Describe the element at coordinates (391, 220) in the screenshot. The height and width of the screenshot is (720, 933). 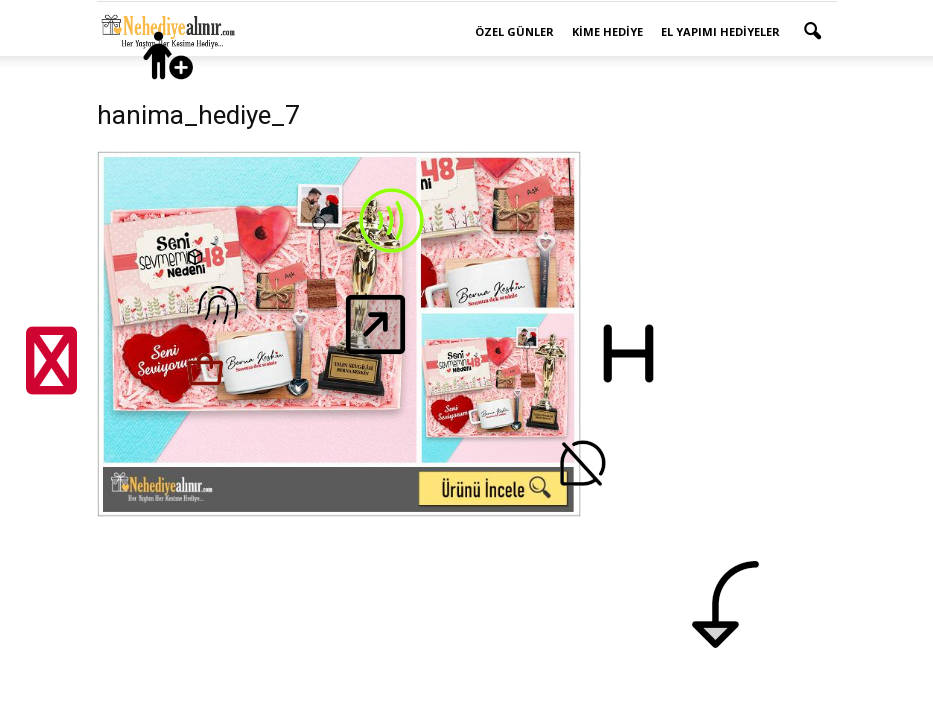
I see `tap to pay with contactless payment` at that location.